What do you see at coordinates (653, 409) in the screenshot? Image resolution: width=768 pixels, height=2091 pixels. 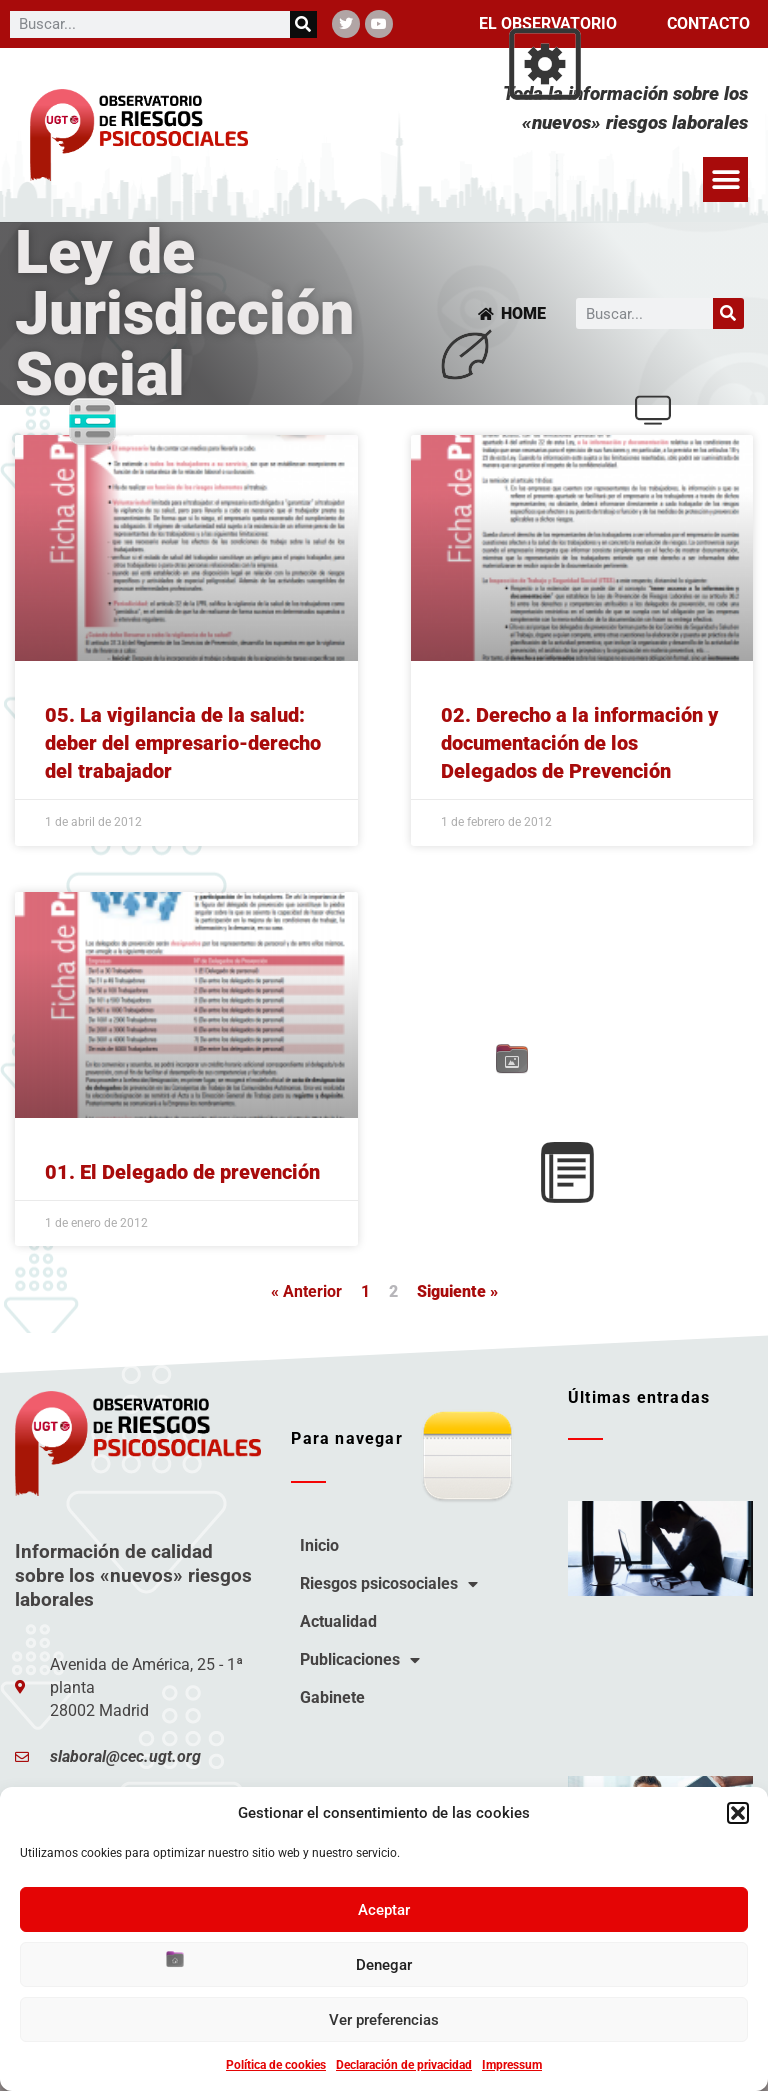 I see `access display settings` at bounding box center [653, 409].